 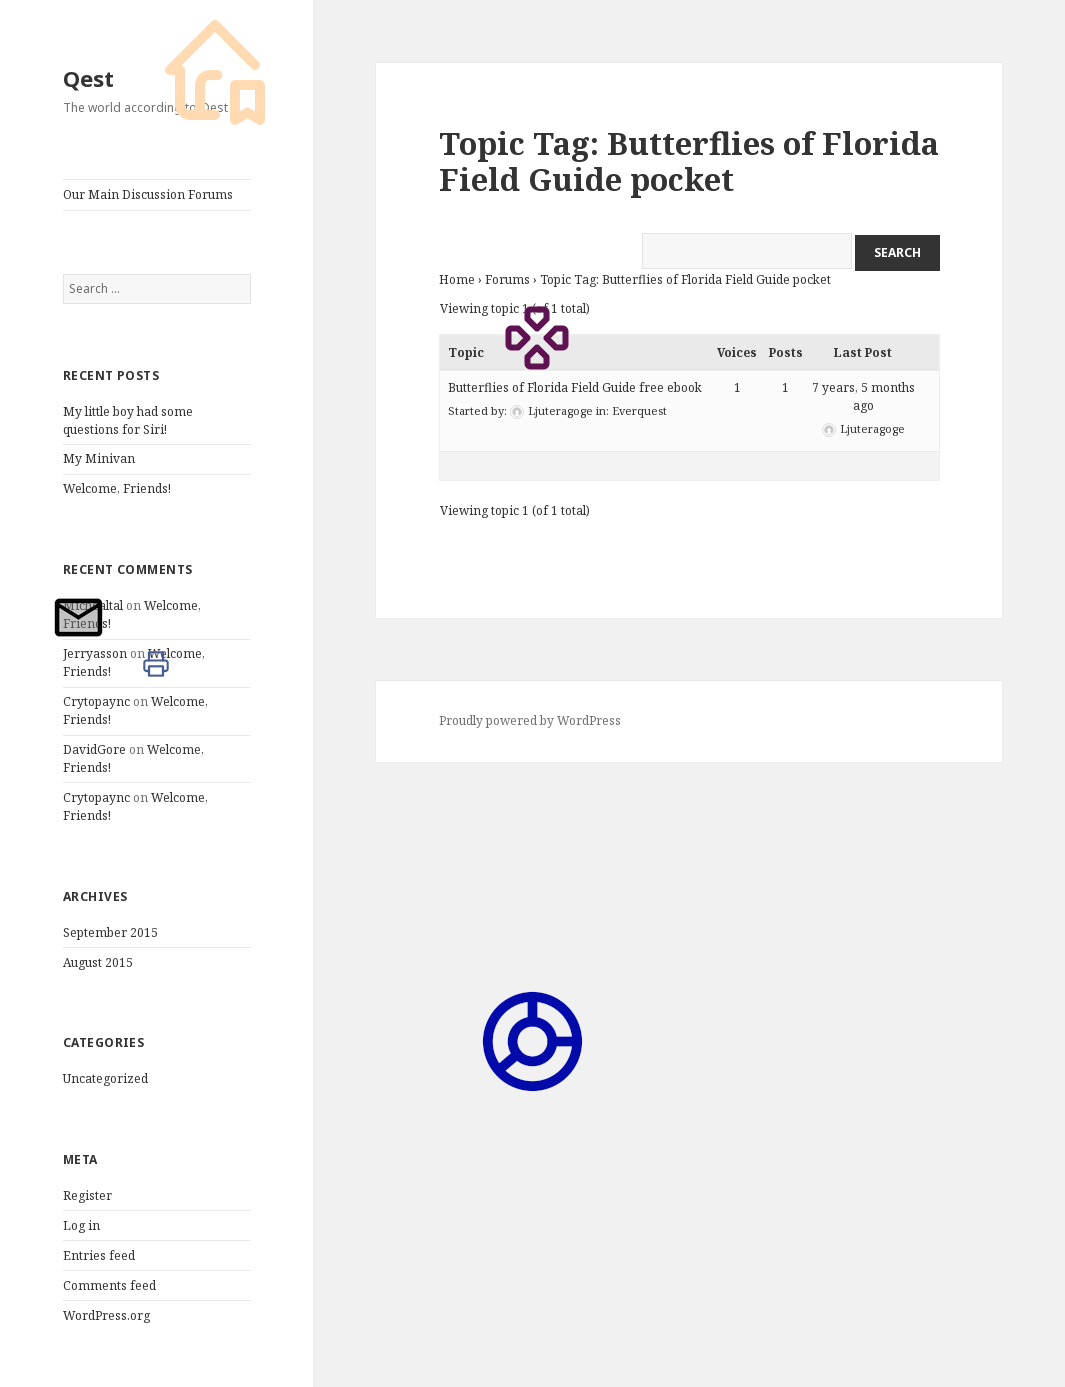 I want to click on view analytics or statistics breakdown, so click(x=532, y=1041).